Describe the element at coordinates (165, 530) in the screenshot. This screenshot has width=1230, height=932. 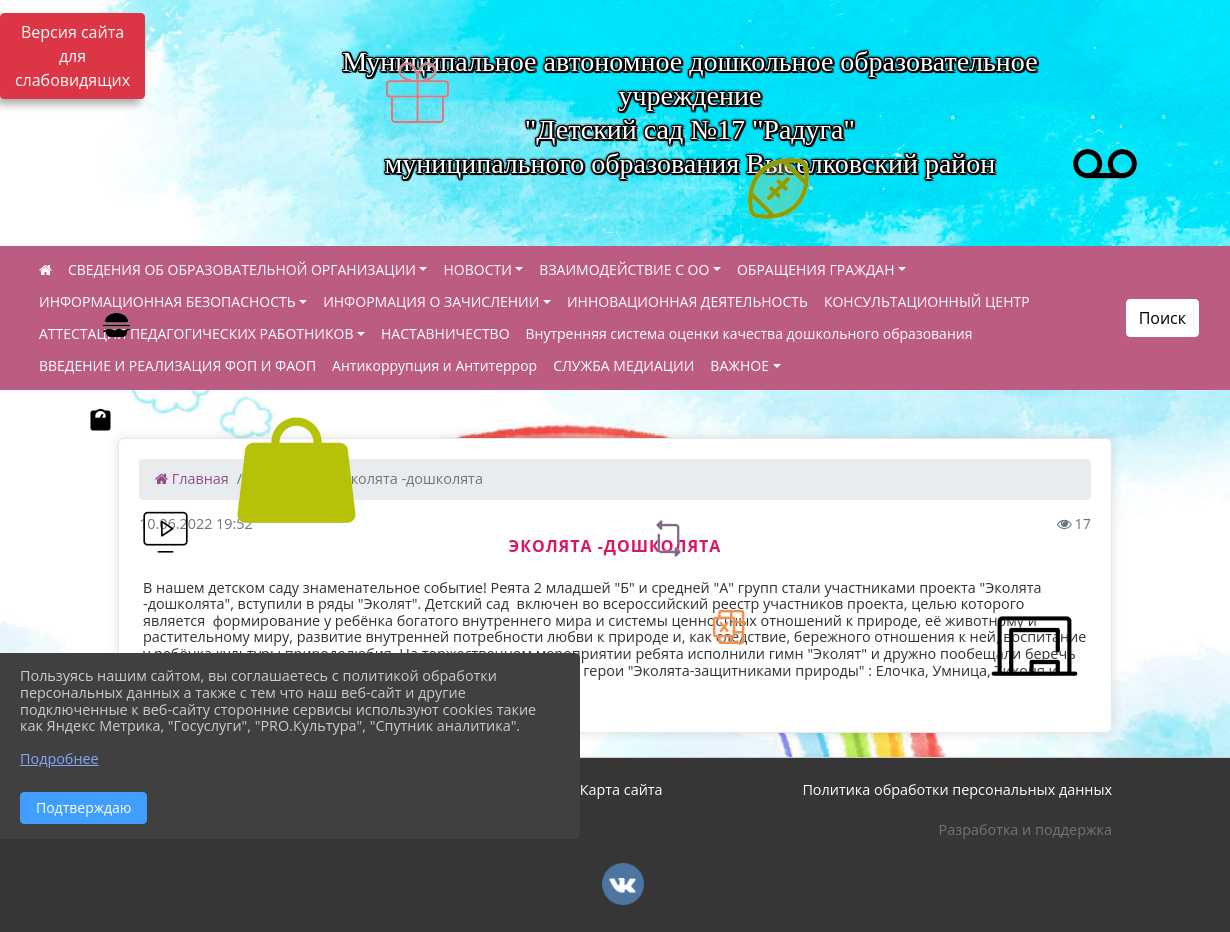
I see `play video on display` at that location.